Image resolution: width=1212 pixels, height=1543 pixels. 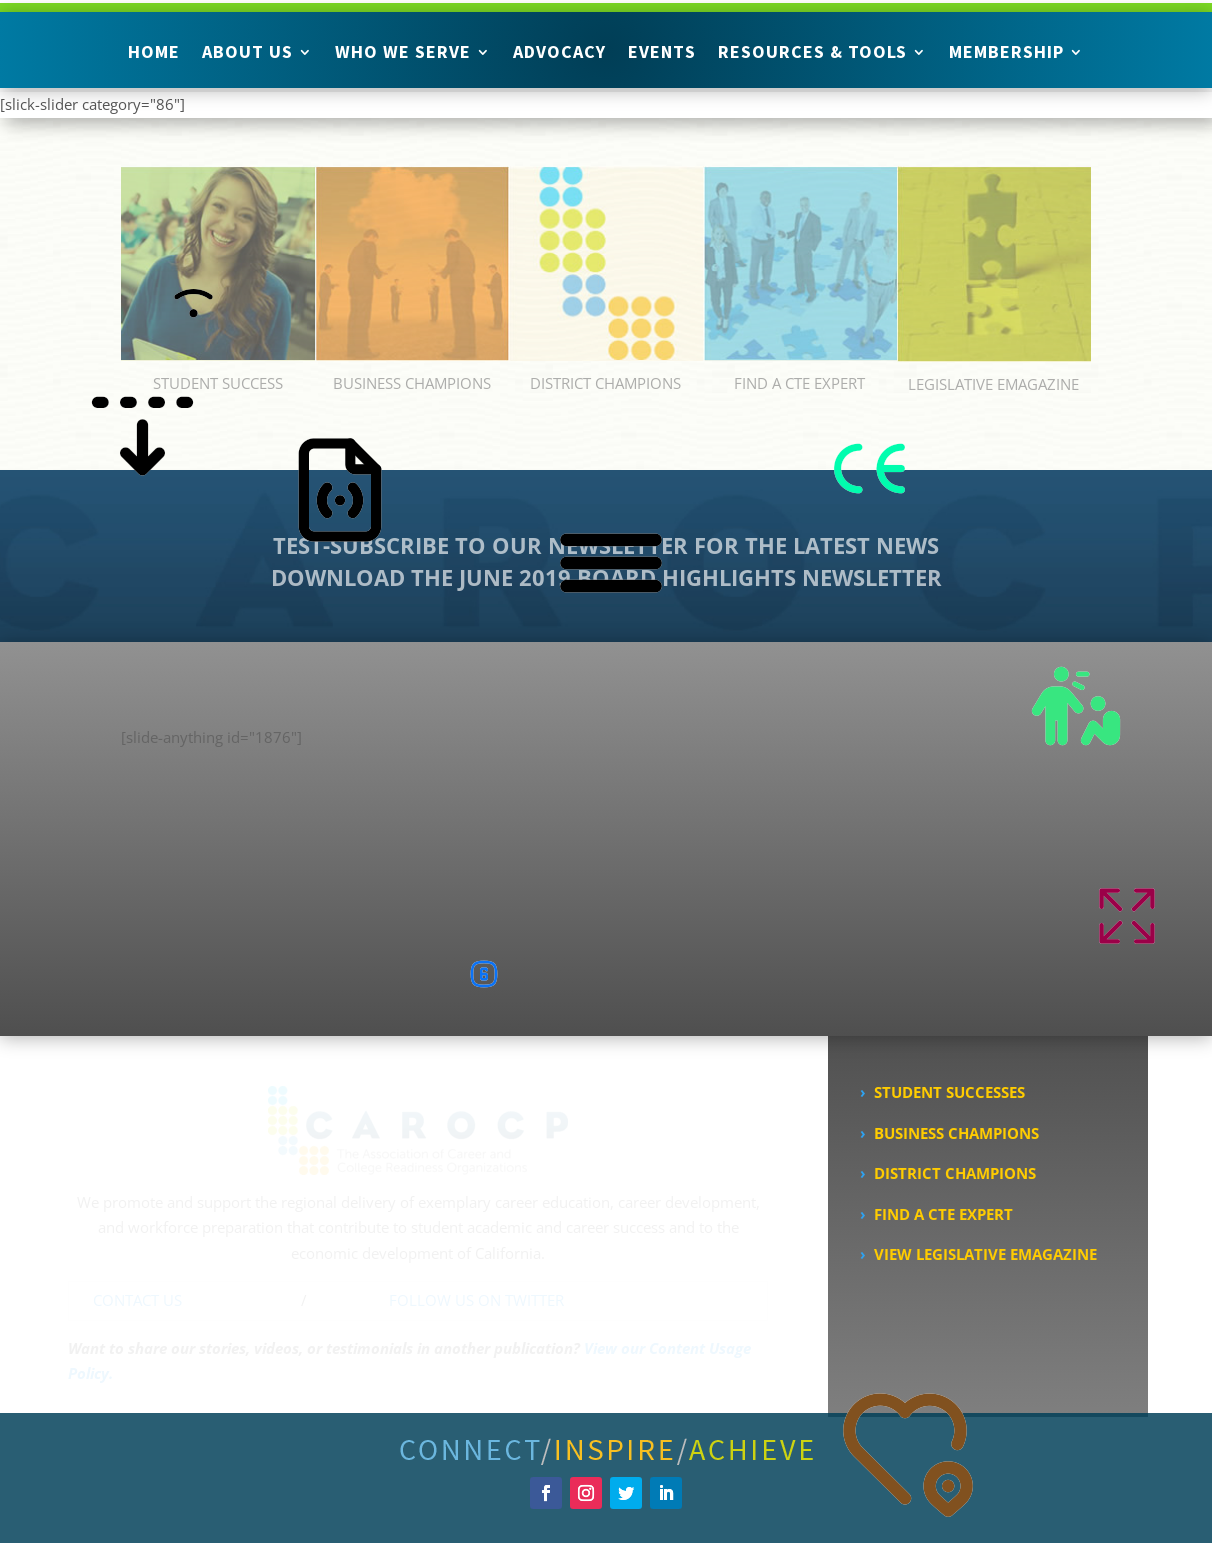 What do you see at coordinates (1076, 706) in the screenshot?
I see `report harassment or bullying behavior` at bounding box center [1076, 706].